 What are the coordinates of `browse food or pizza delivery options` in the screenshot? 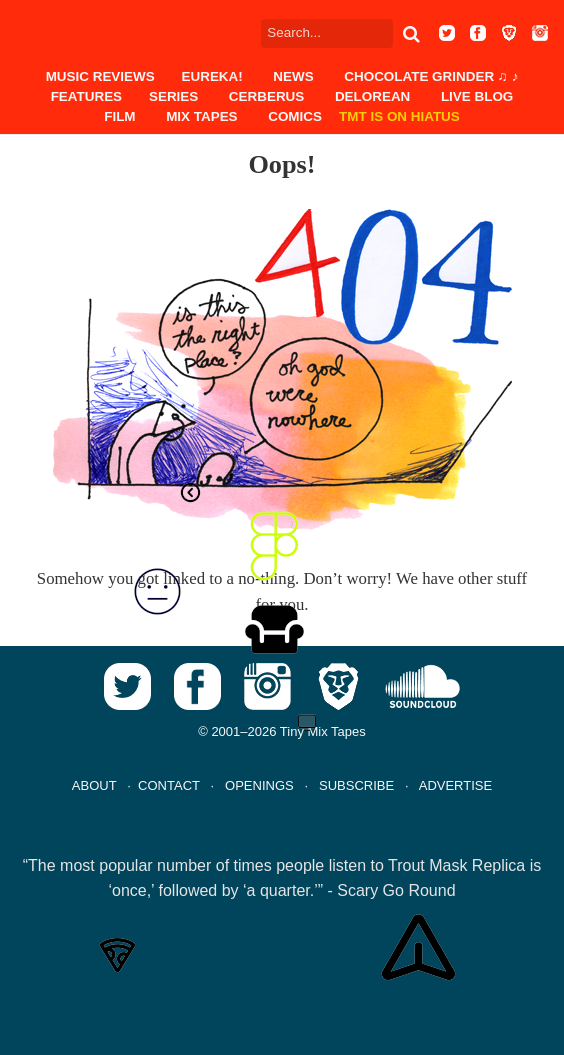 It's located at (117, 954).